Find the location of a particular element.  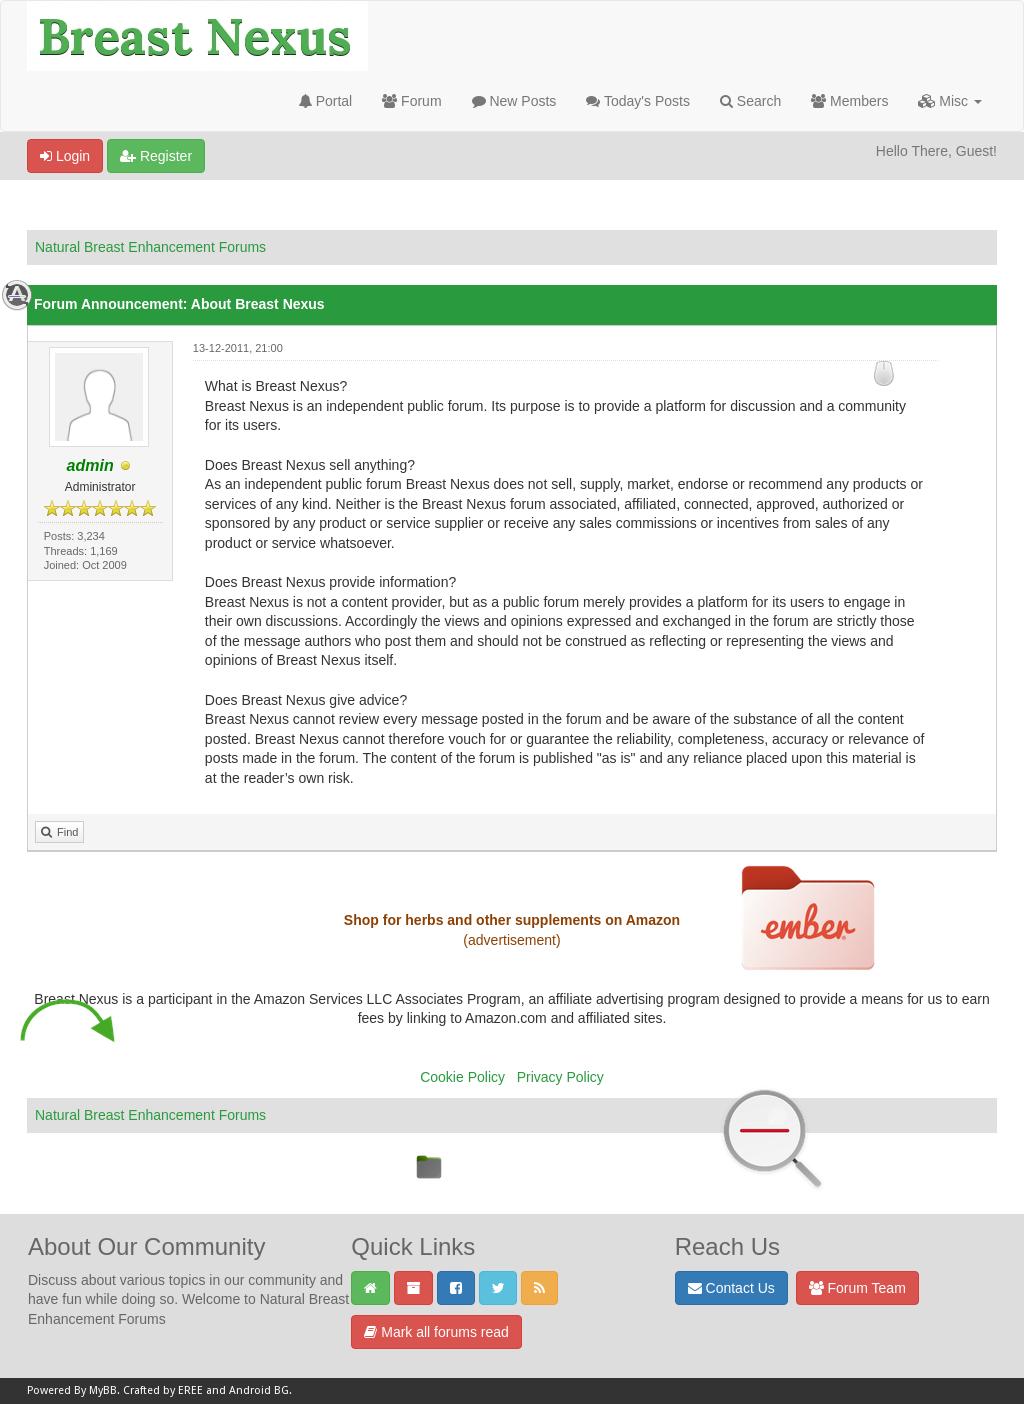

open the software update manager is located at coordinates (17, 295).